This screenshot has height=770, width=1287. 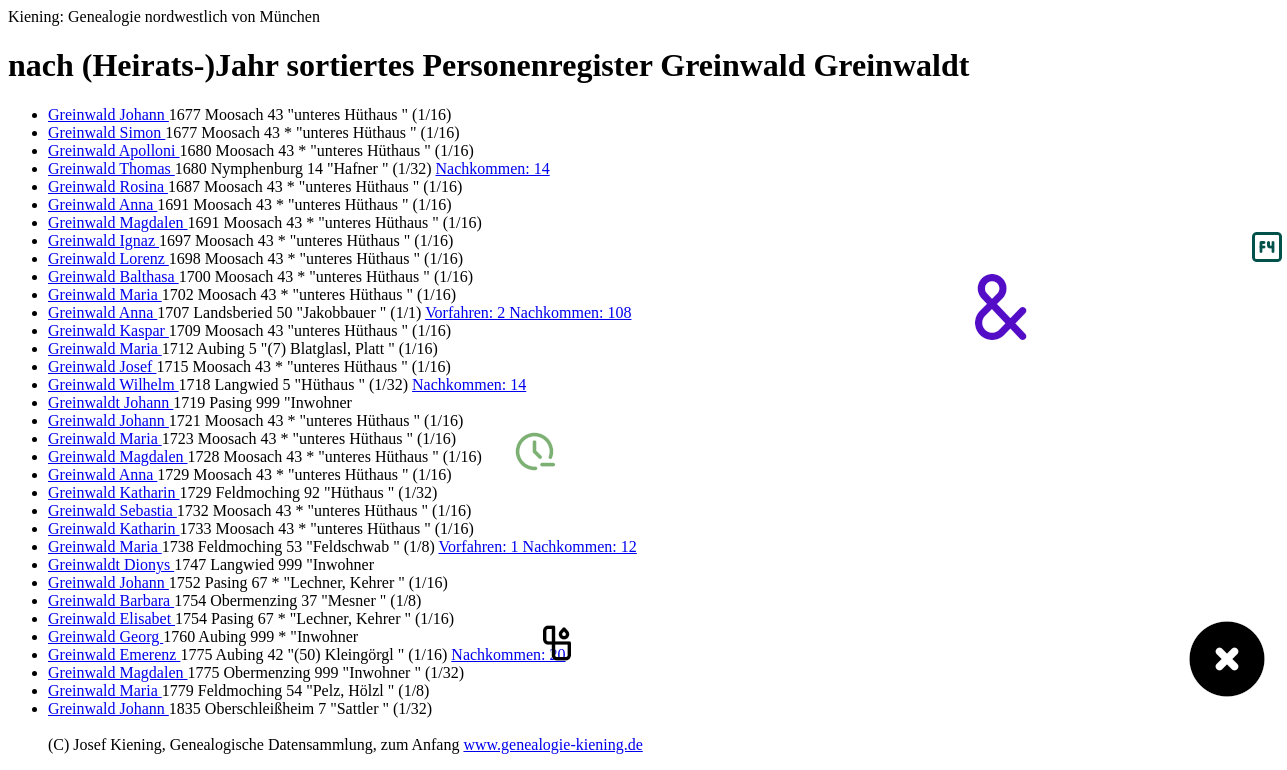 I want to click on press F4 keyboard shortcut, so click(x=1267, y=247).